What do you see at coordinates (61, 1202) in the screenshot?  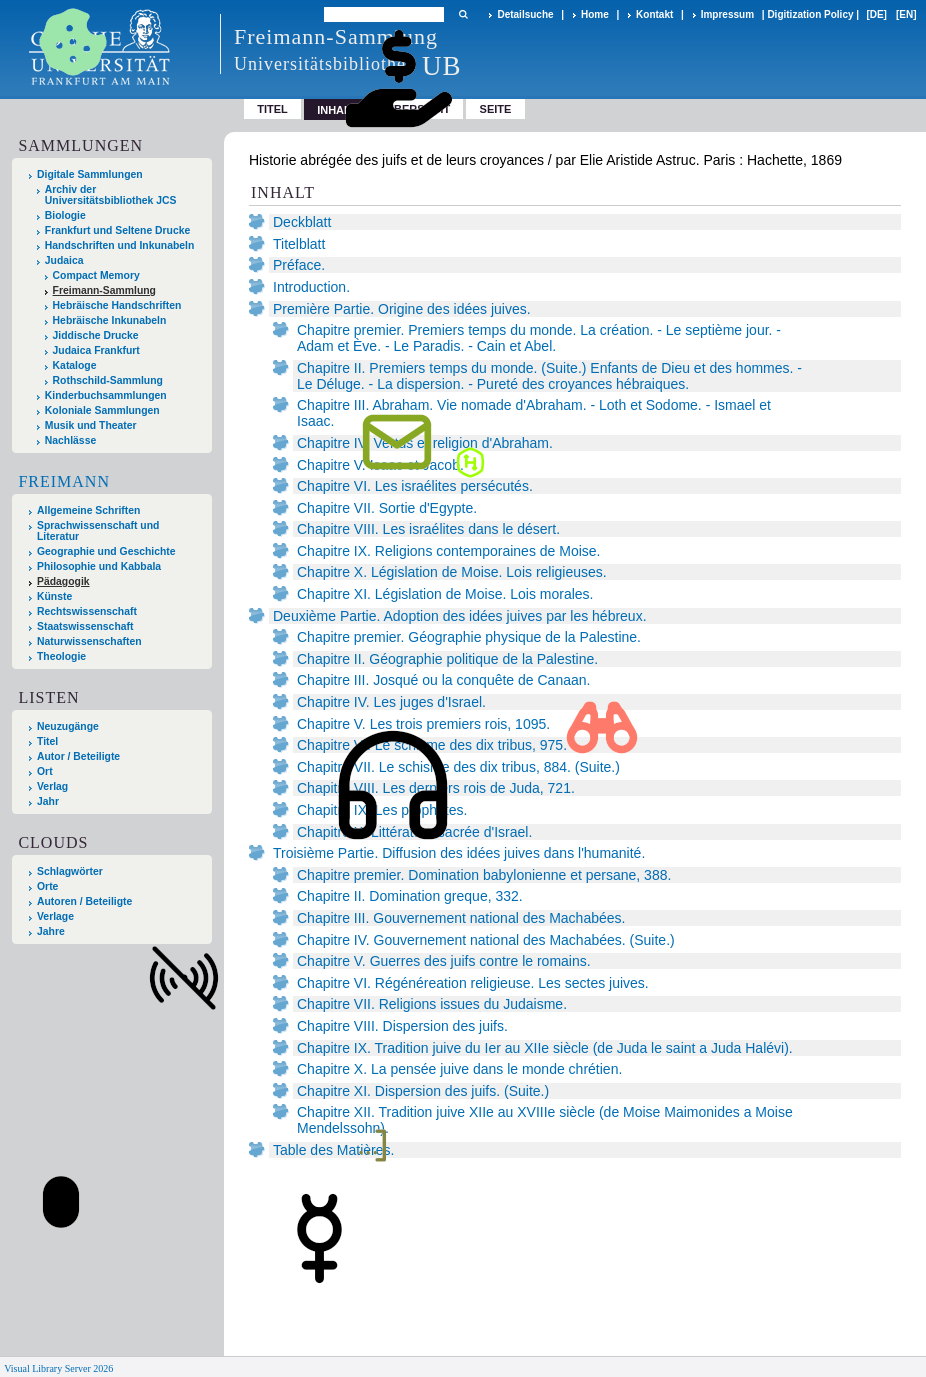 I see `access medication or pharmacy features` at bounding box center [61, 1202].